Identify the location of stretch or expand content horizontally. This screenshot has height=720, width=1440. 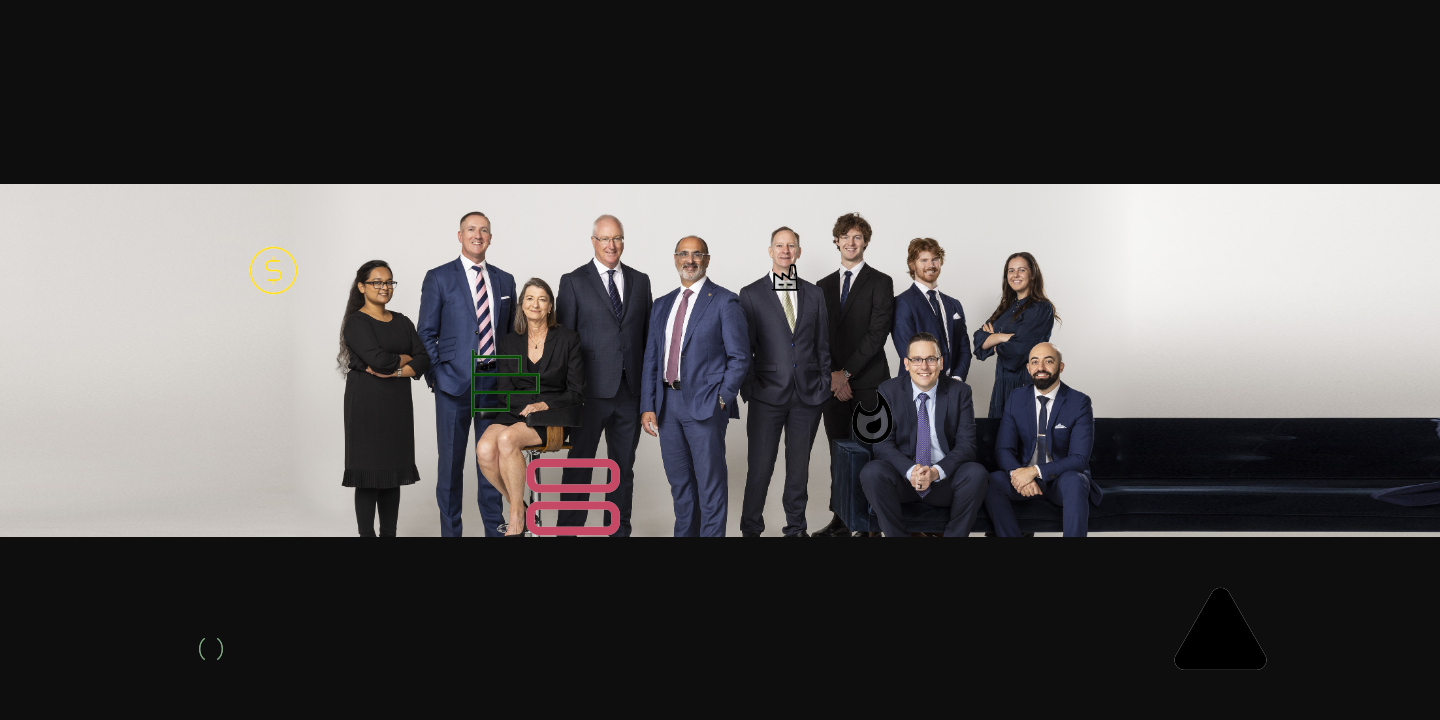
(573, 497).